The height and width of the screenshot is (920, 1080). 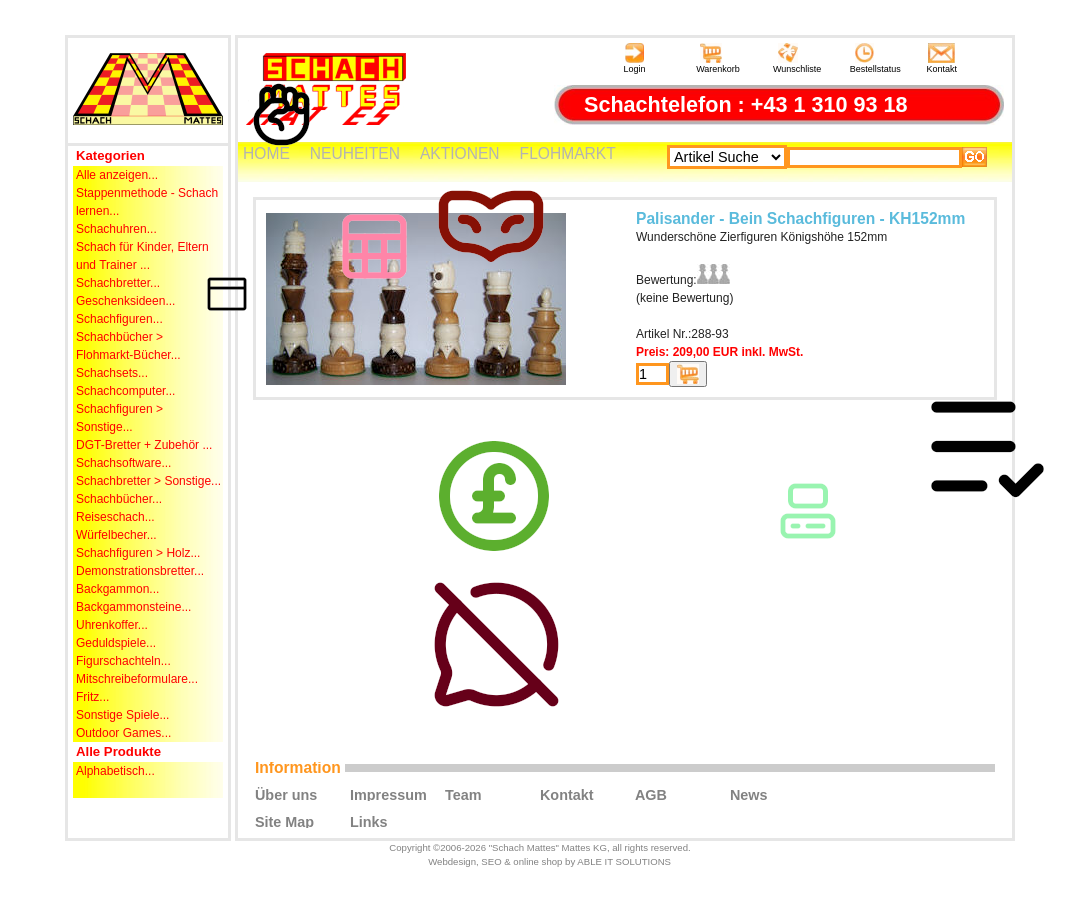 What do you see at coordinates (227, 294) in the screenshot?
I see `open web browser` at bounding box center [227, 294].